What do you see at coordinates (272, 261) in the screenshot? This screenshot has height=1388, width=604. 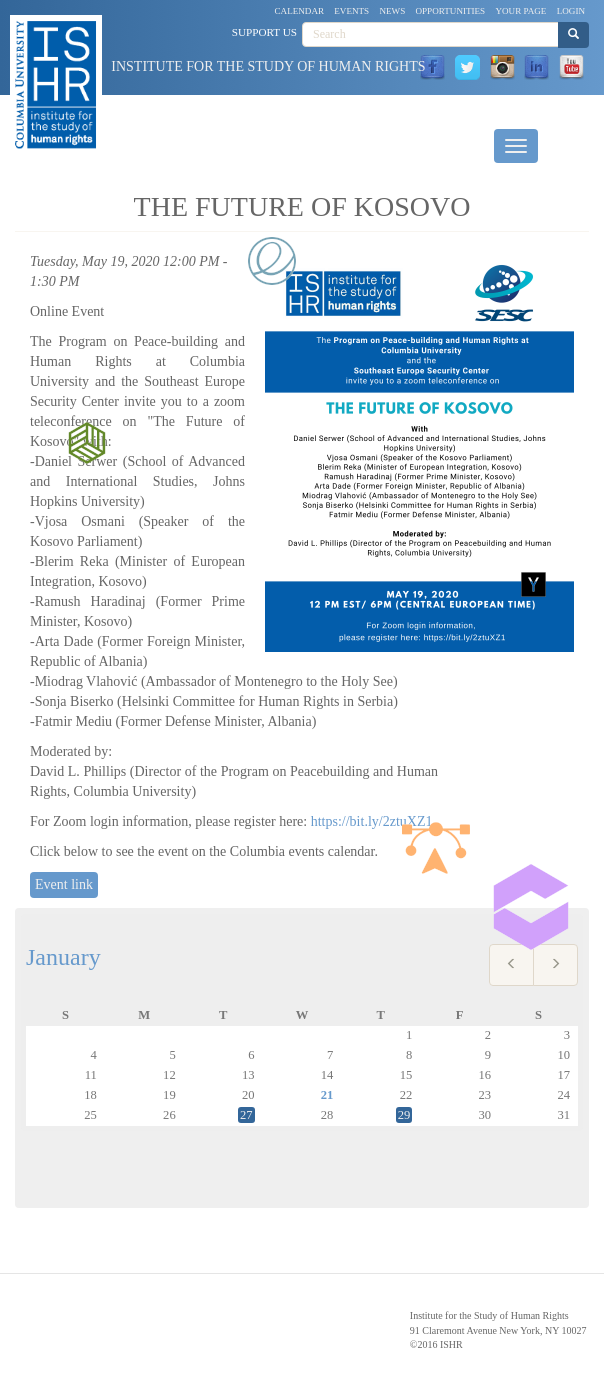 I see `elementary OS branding logo` at bounding box center [272, 261].